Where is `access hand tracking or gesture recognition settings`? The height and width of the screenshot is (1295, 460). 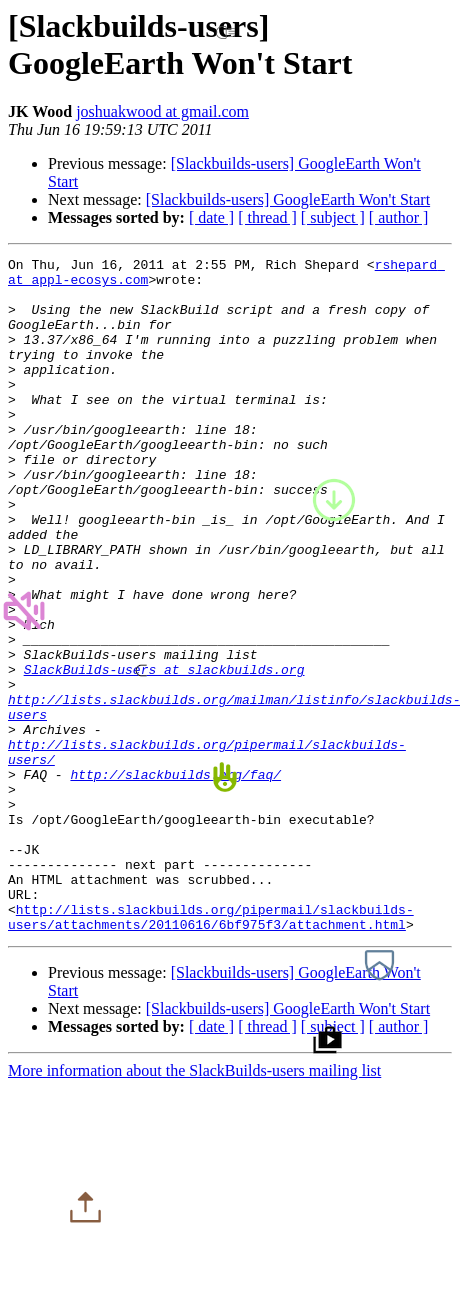 access hand tracking or gesture recognition settings is located at coordinates (225, 777).